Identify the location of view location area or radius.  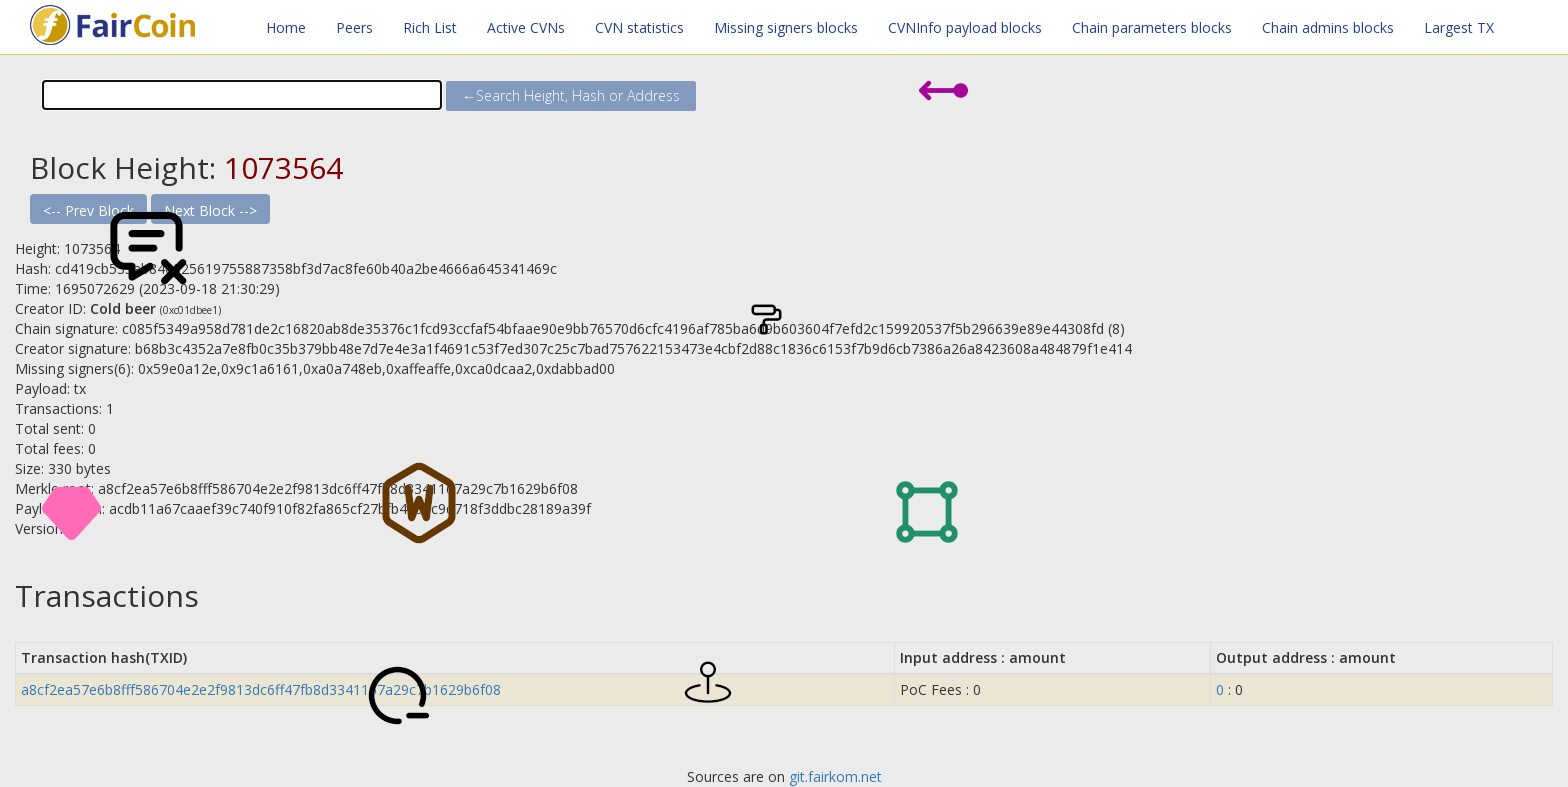
(708, 683).